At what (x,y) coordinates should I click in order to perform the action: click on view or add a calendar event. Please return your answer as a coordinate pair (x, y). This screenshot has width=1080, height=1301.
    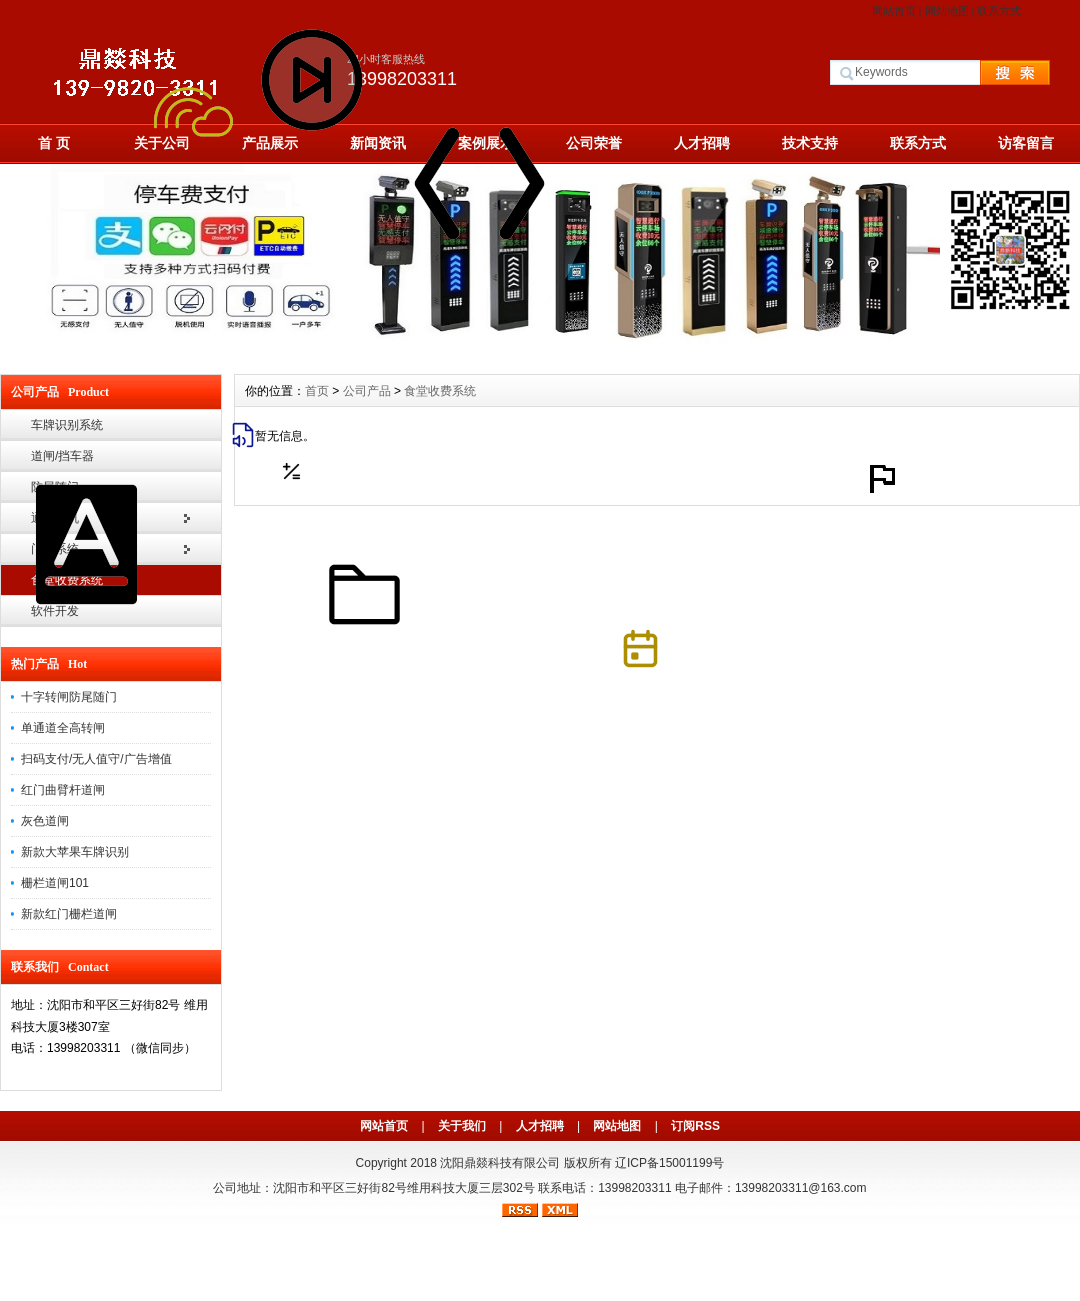
    Looking at the image, I should click on (640, 648).